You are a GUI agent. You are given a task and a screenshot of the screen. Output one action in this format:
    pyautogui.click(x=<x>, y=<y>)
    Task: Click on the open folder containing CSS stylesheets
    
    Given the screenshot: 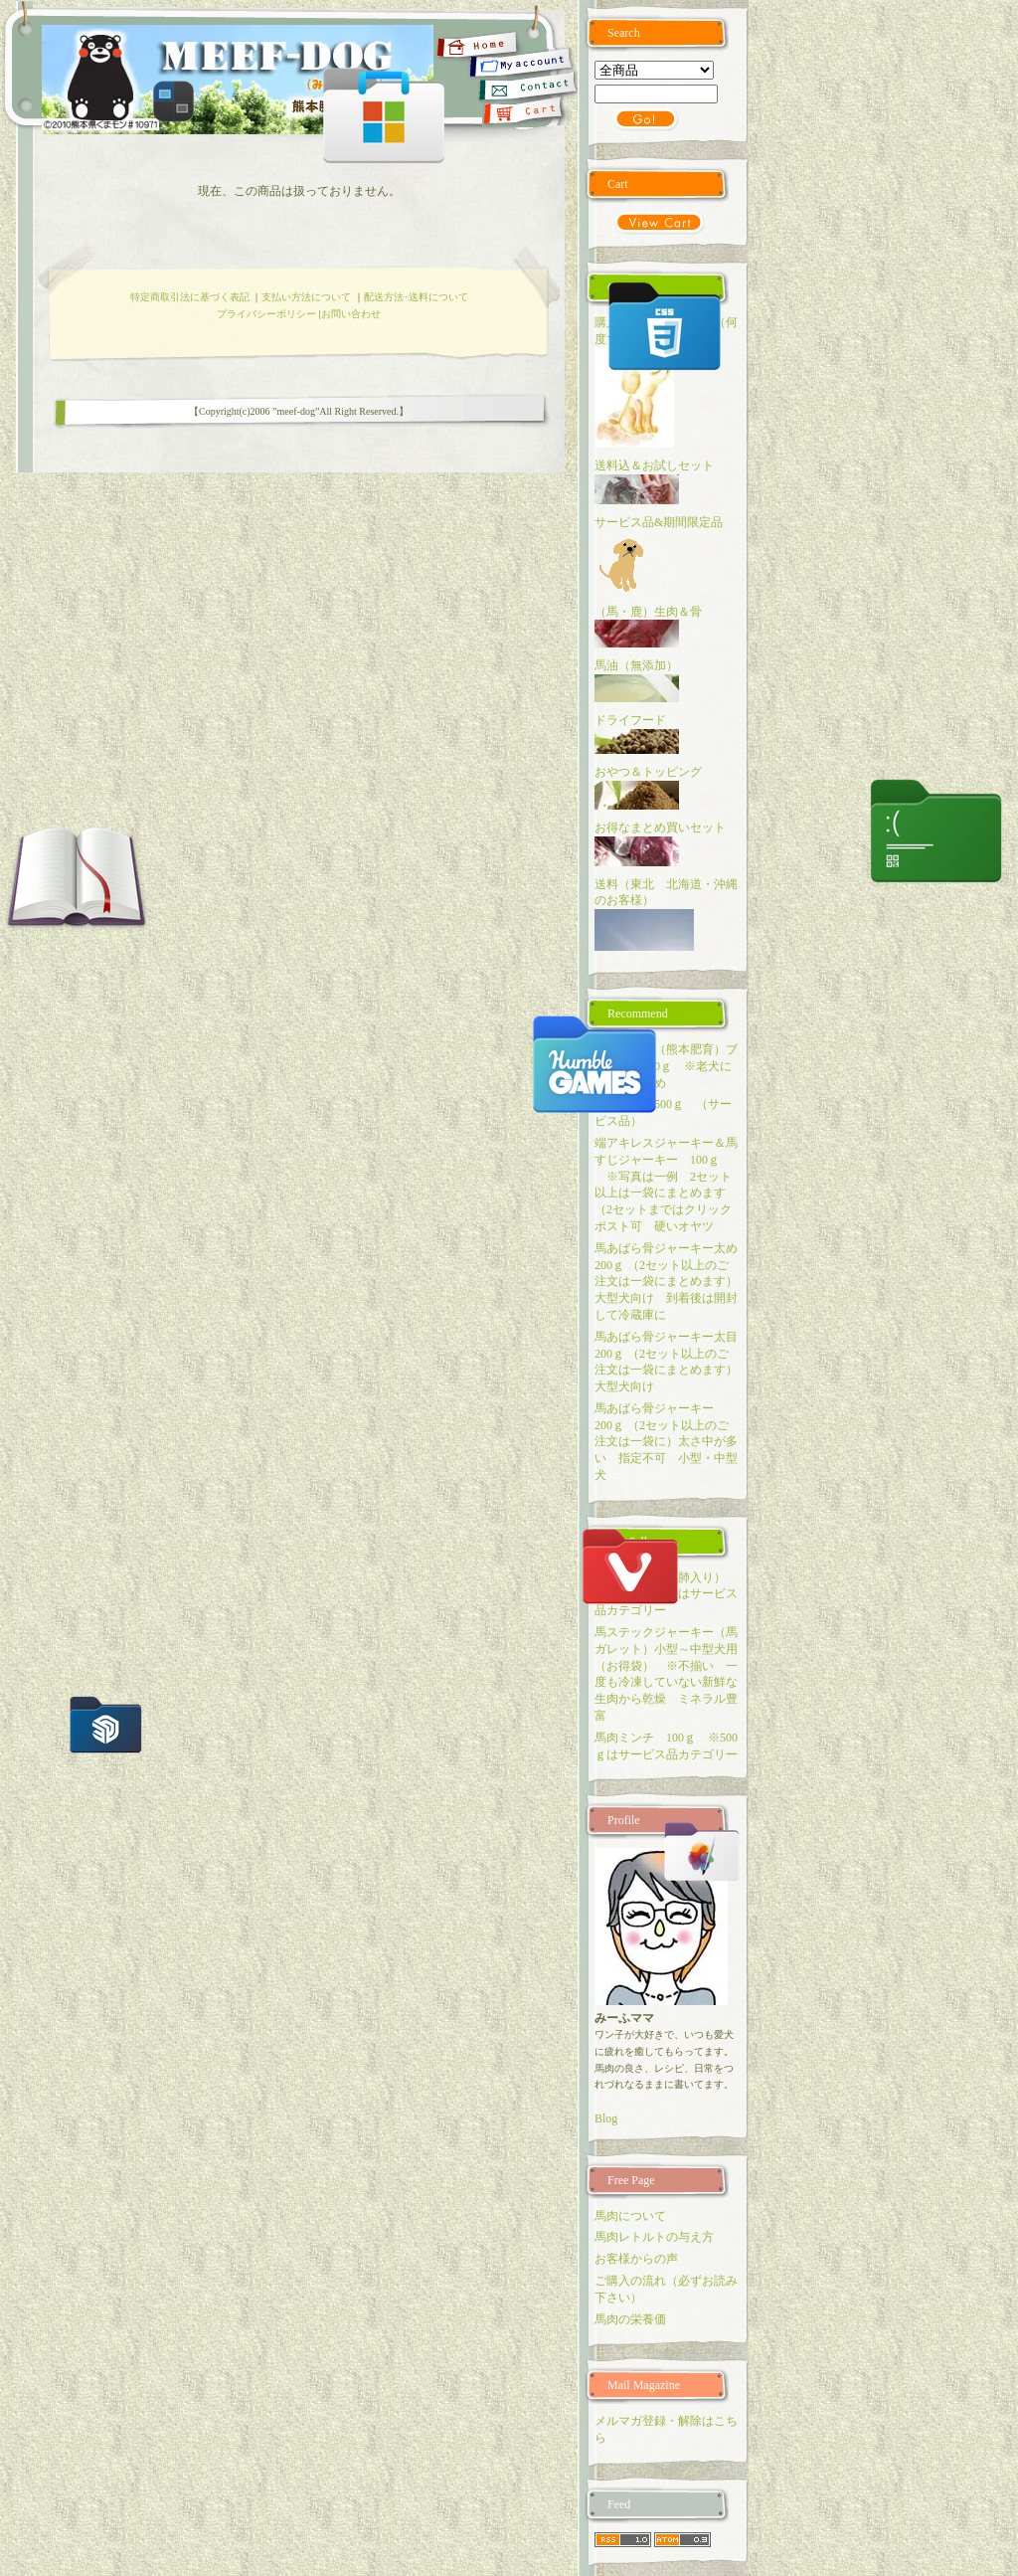 What is the action you would take?
    pyautogui.click(x=664, y=329)
    